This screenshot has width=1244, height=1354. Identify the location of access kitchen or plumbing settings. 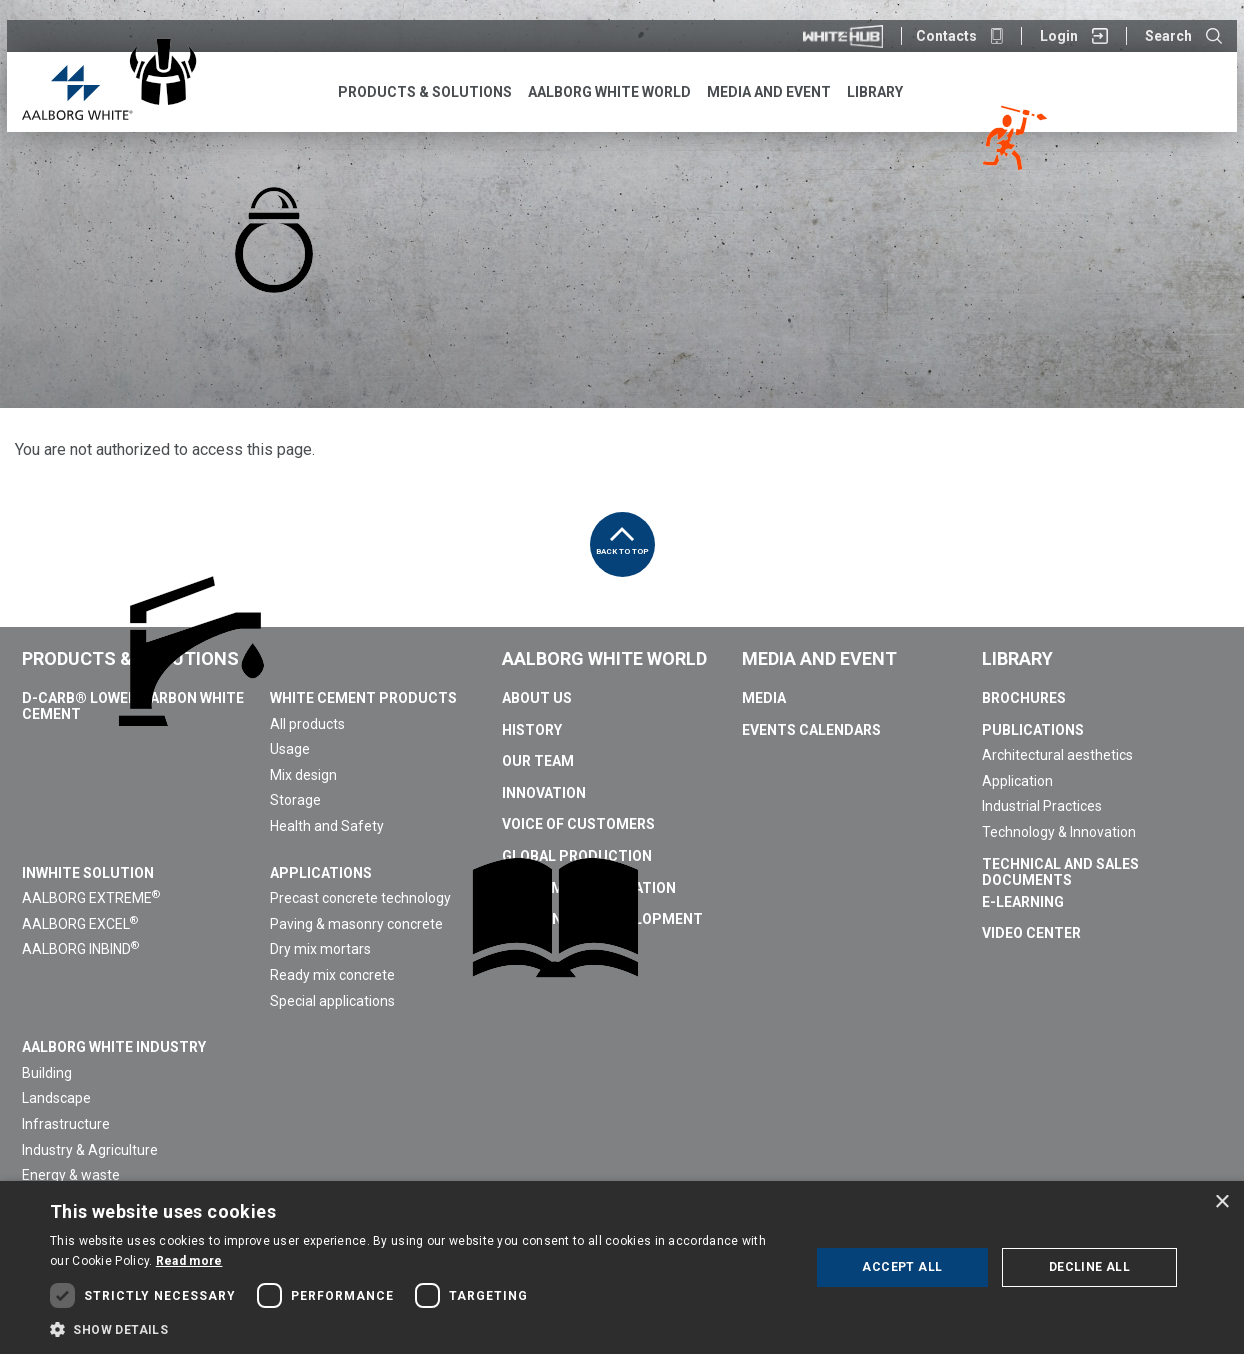
(195, 643).